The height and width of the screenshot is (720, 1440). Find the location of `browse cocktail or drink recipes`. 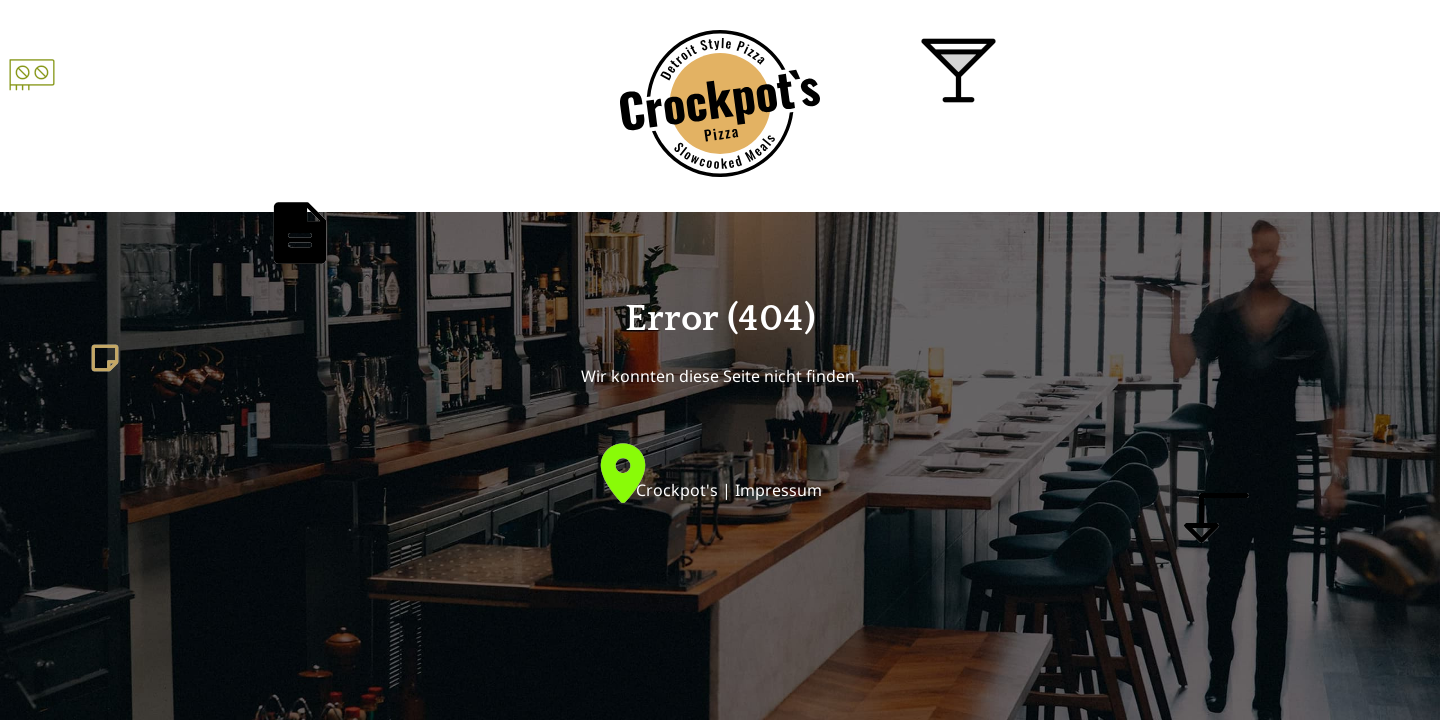

browse cocktail or drink recipes is located at coordinates (958, 70).